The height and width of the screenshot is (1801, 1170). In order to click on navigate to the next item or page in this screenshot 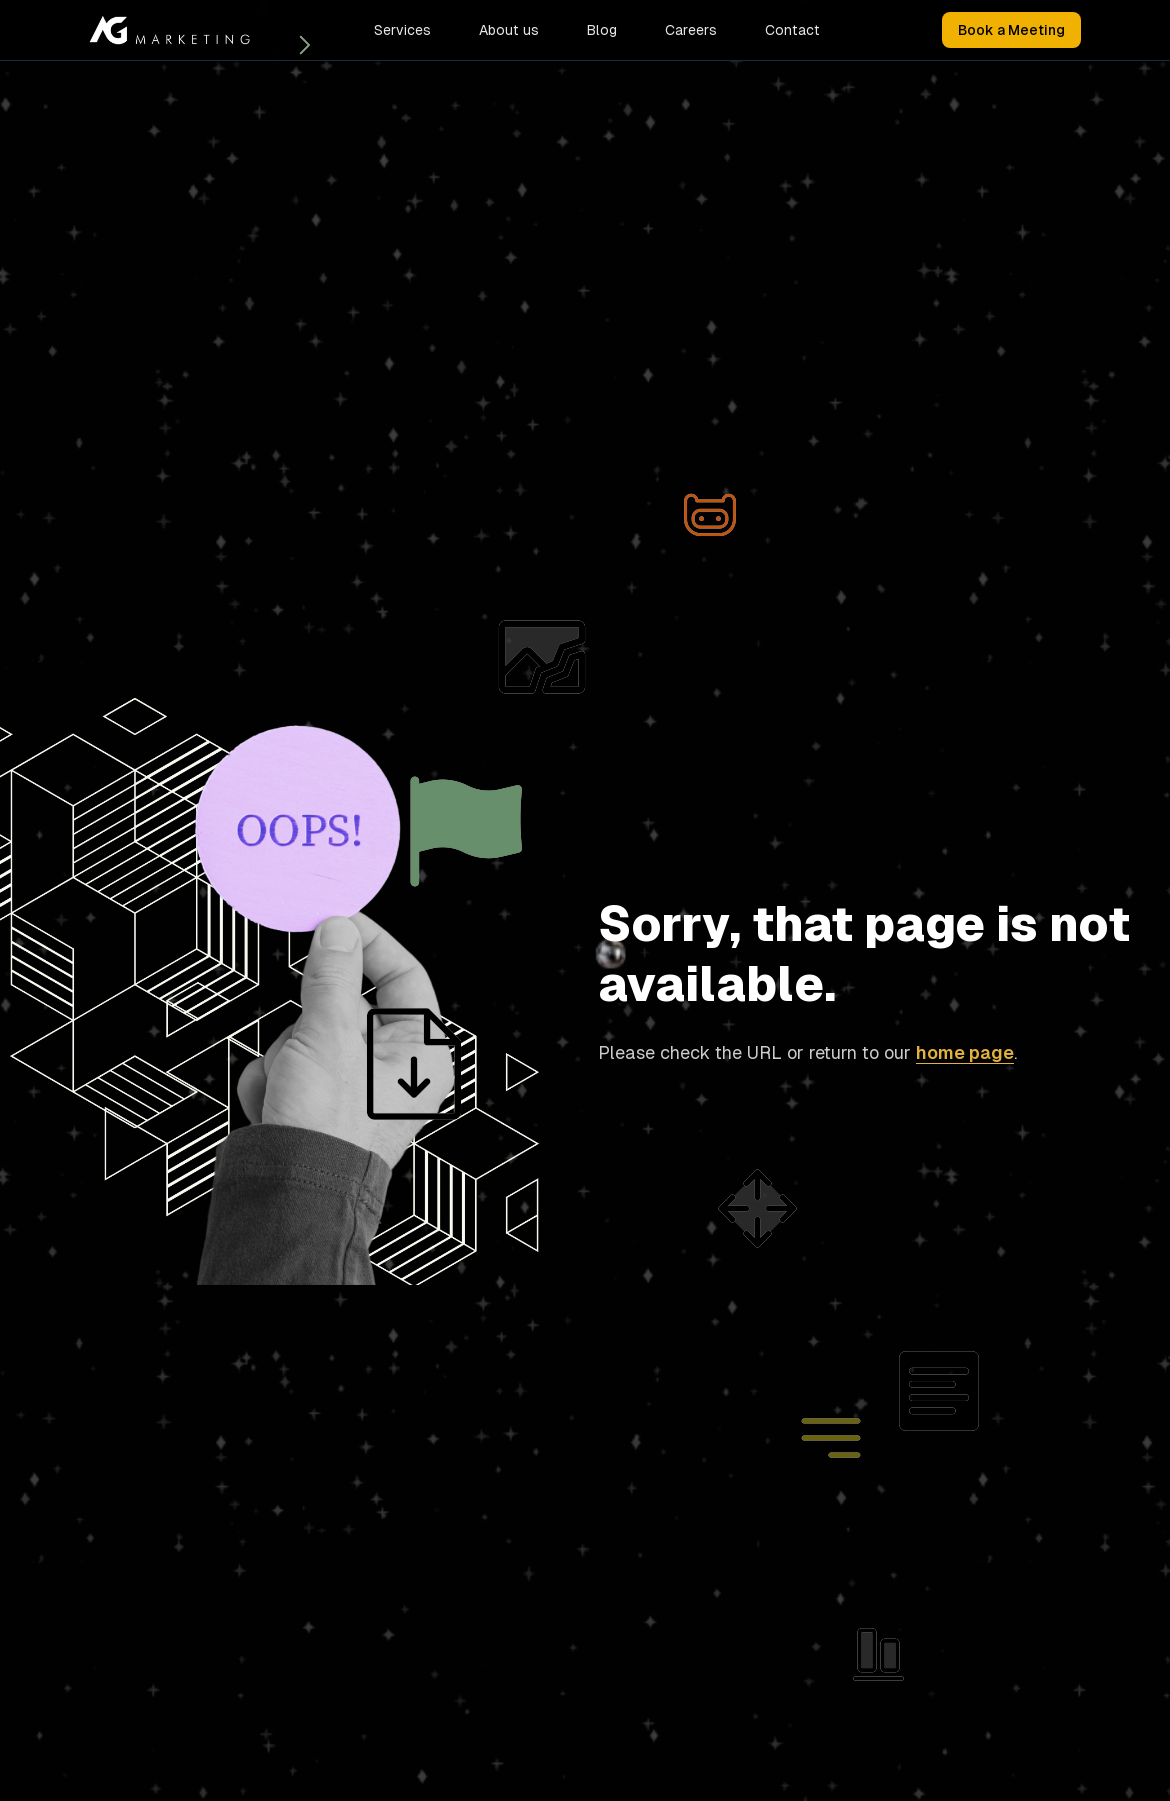, I will do `click(304, 45)`.